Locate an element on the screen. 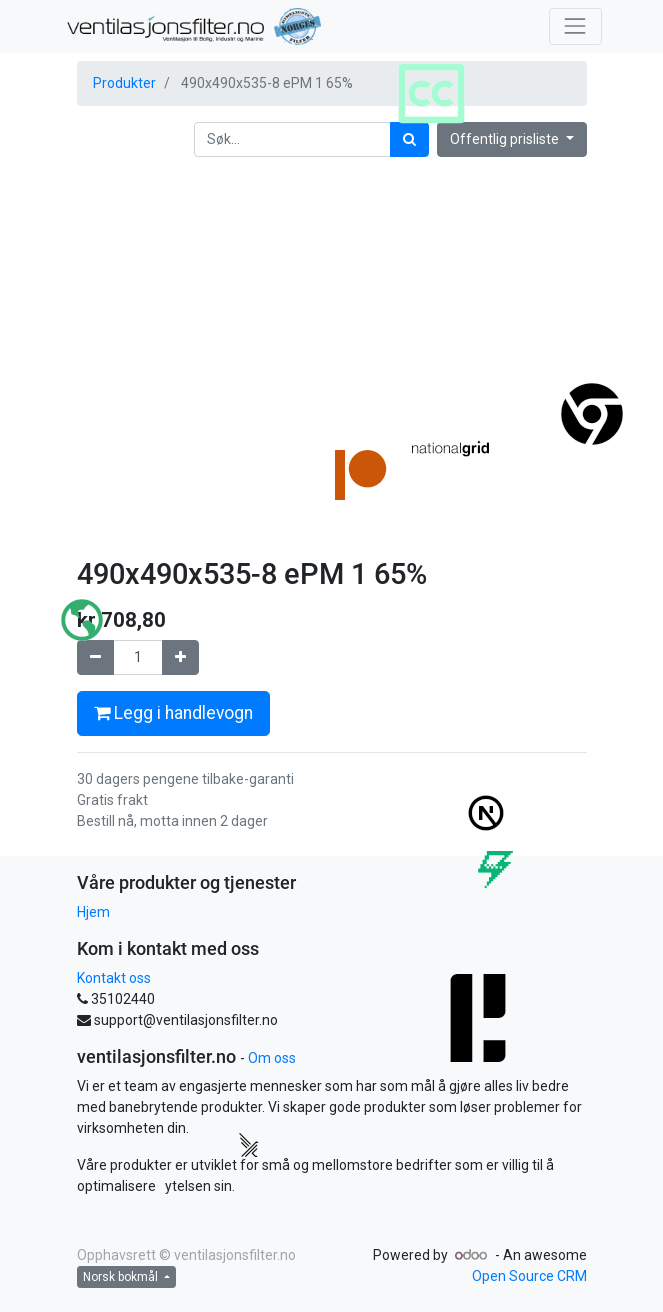 This screenshot has width=663, height=1312. open game jolt app or website is located at coordinates (495, 869).